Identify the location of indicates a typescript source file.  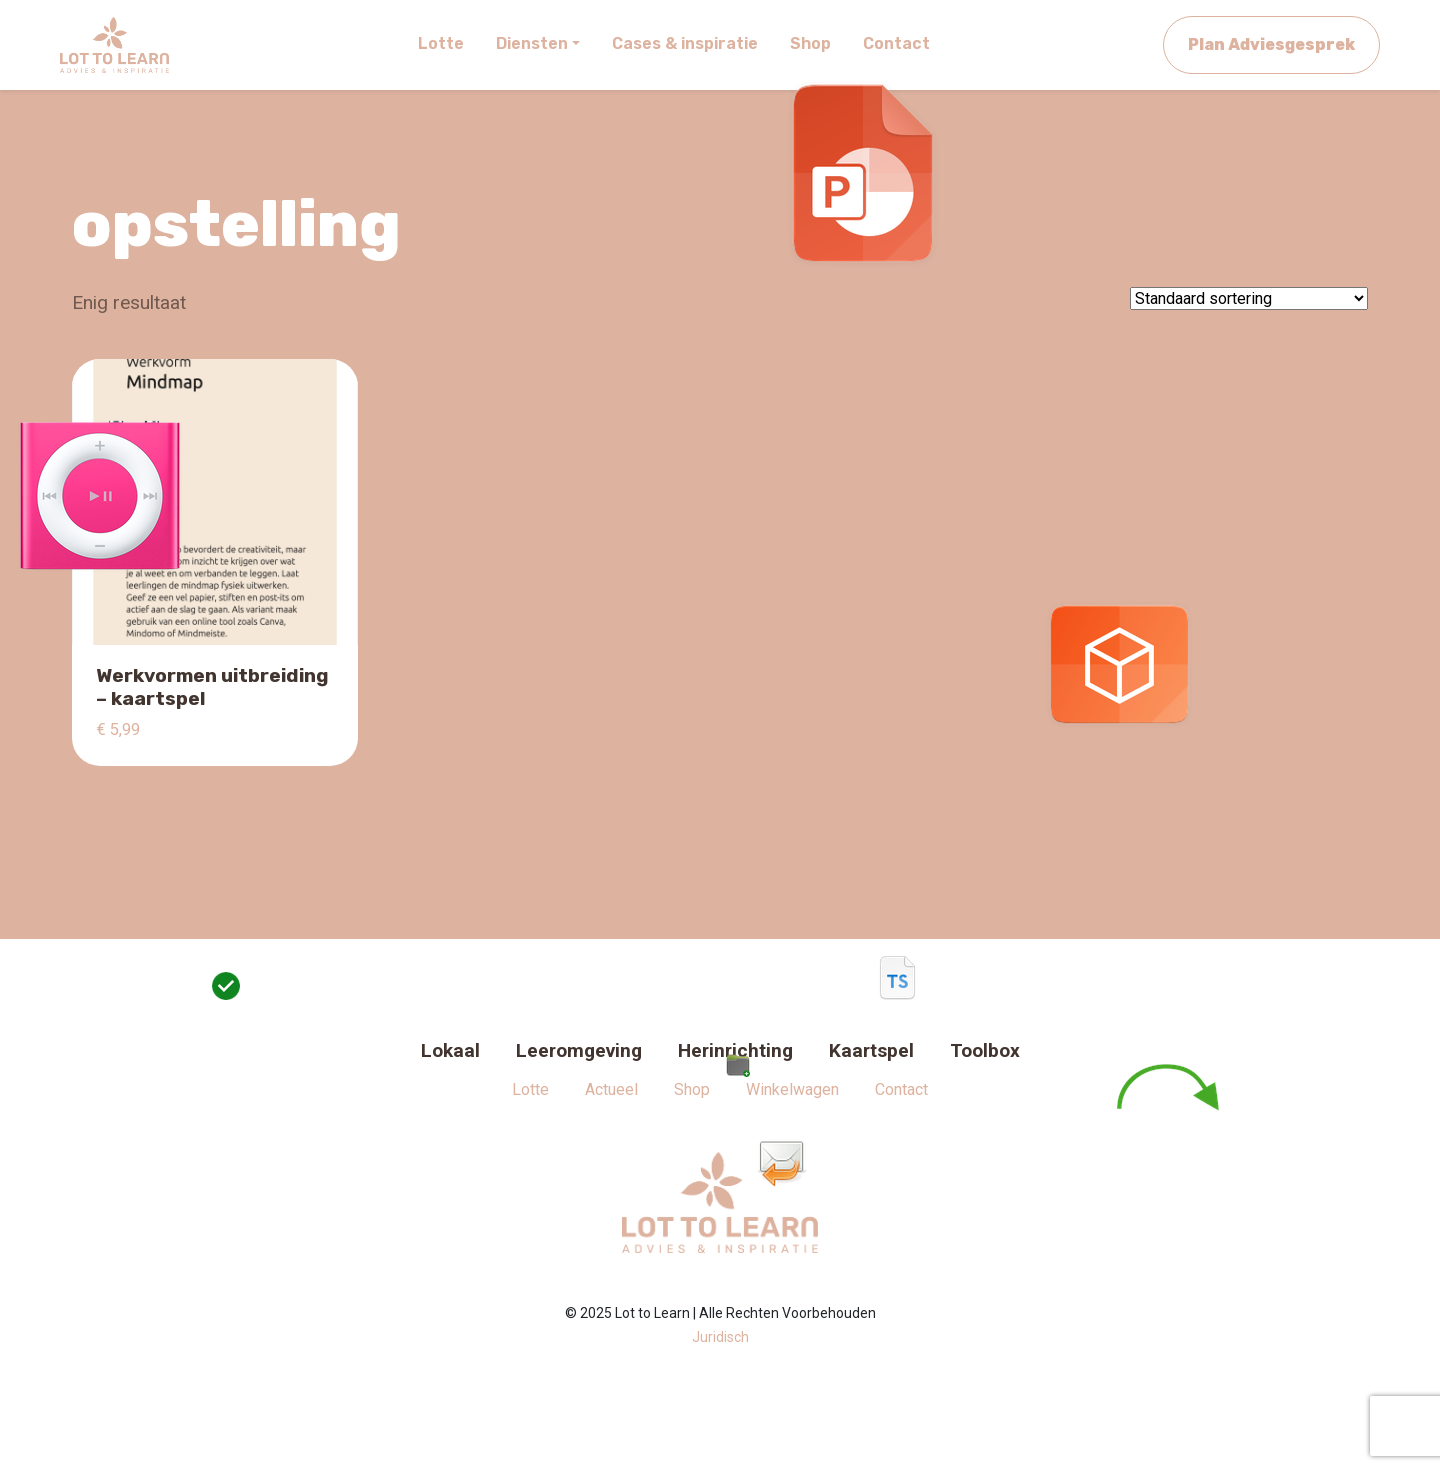
(897, 977).